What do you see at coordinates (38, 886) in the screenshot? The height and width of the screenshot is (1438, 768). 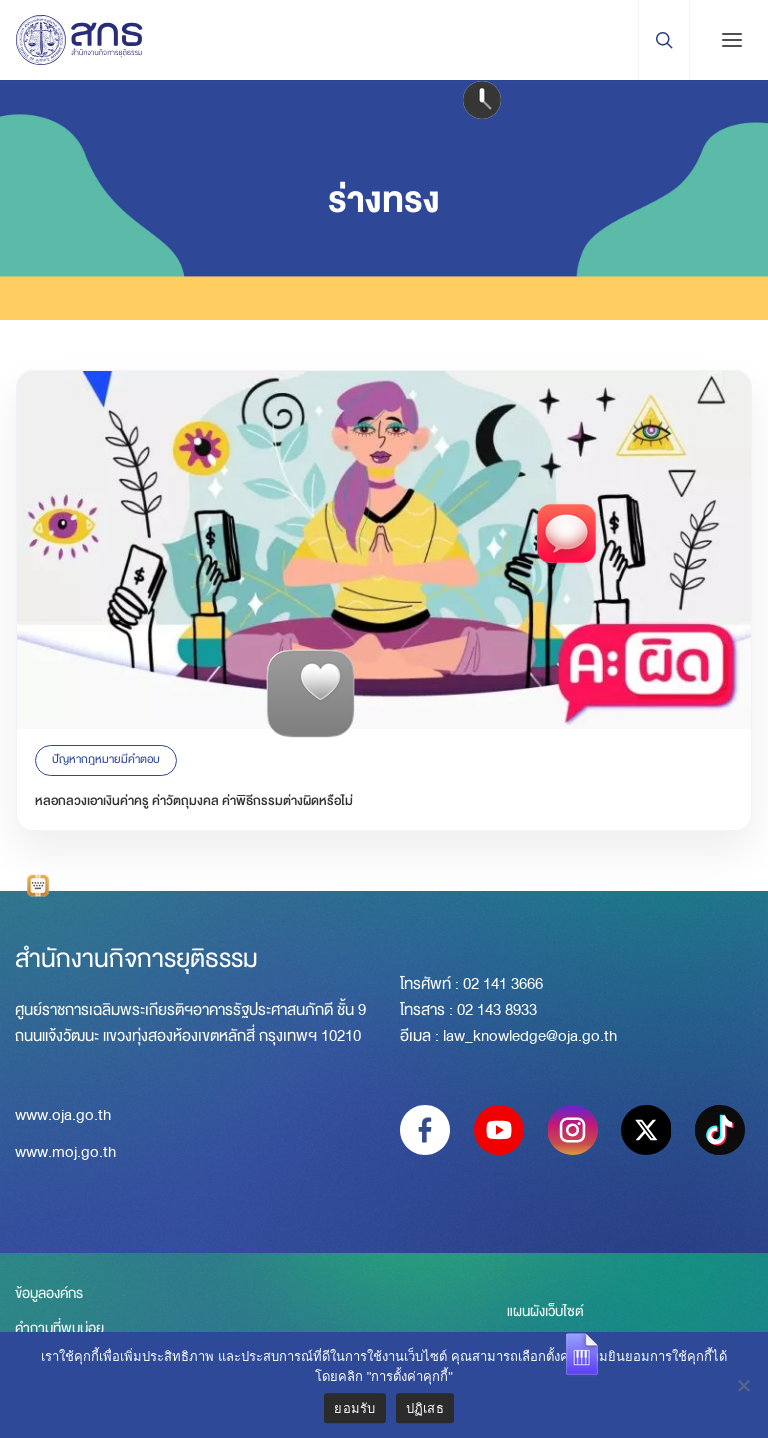 I see `input source or keyboard layout settings file` at bounding box center [38, 886].